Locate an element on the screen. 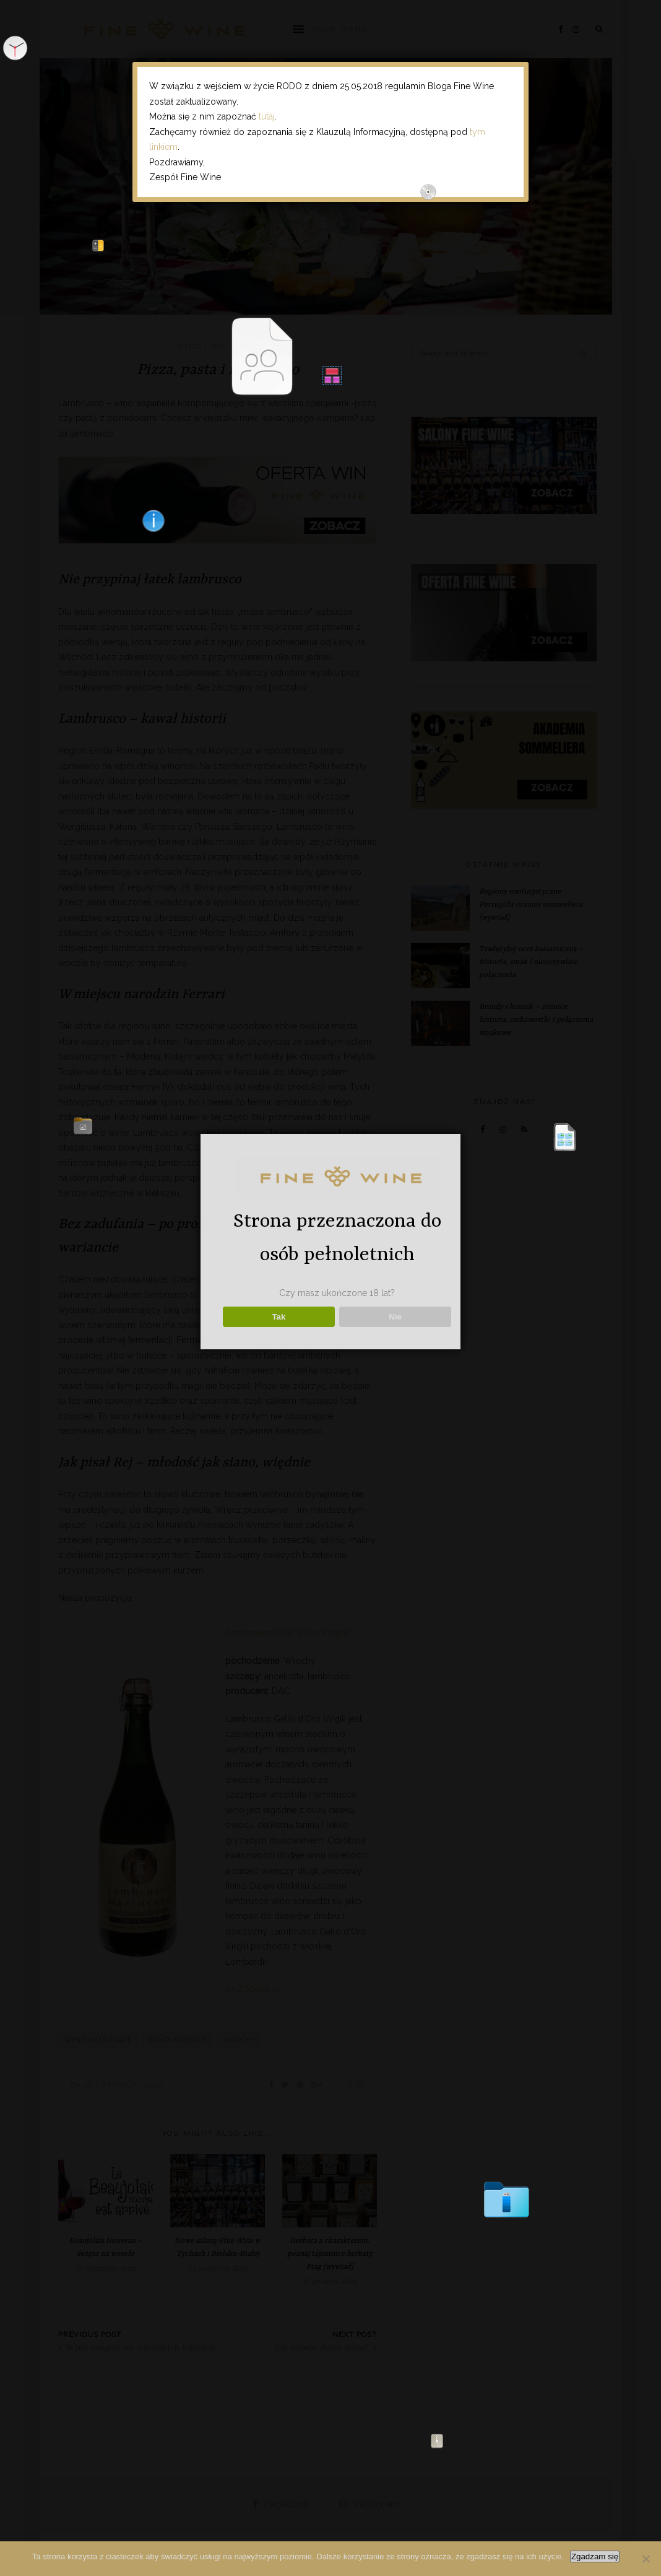 Image resolution: width=661 pixels, height=2576 pixels. access time and date settings is located at coordinates (15, 48).